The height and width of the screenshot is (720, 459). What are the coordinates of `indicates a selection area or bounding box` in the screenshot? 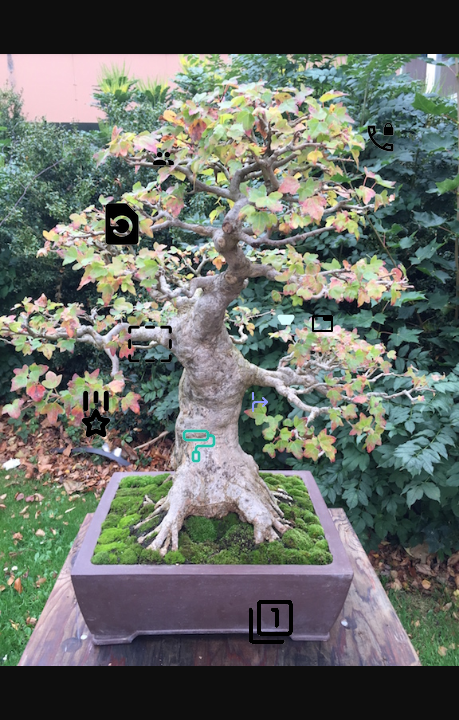 It's located at (150, 344).